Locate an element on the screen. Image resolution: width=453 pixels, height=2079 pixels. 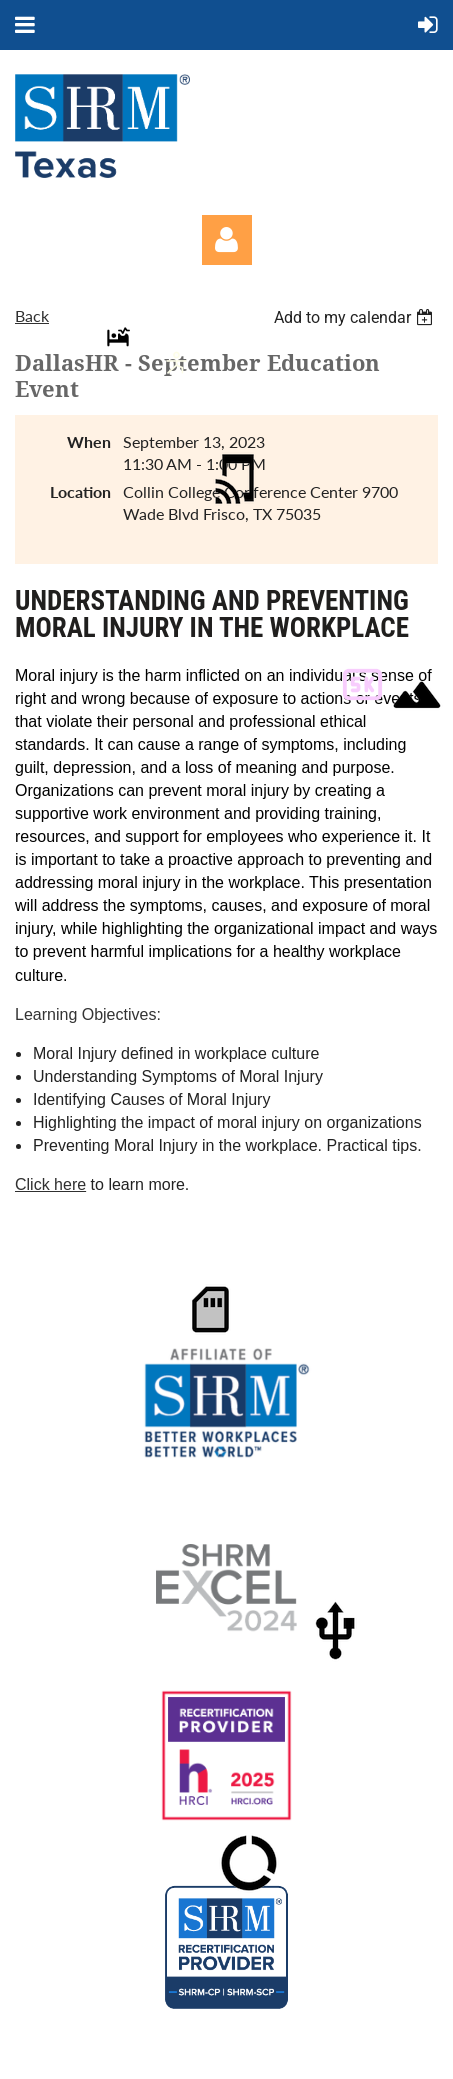
tap to connect device via NFC or wireless is located at coordinates (238, 479).